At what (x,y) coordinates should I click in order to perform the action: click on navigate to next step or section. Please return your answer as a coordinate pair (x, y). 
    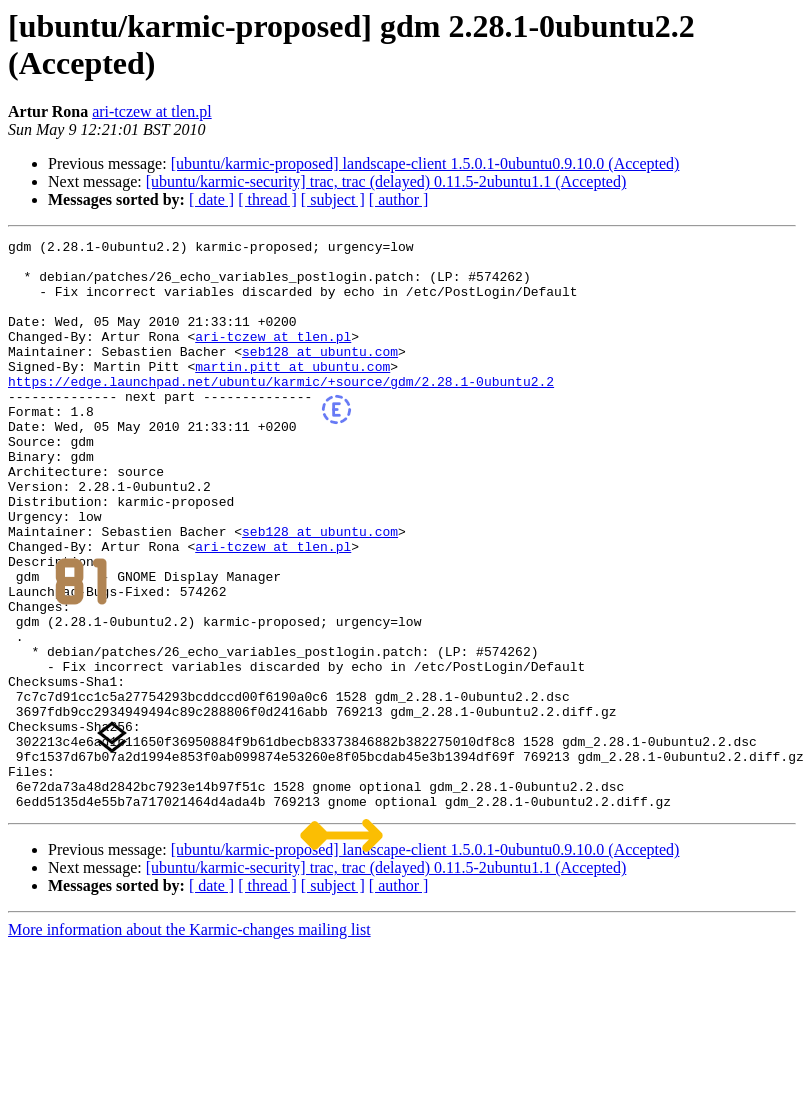
    Looking at the image, I should click on (341, 835).